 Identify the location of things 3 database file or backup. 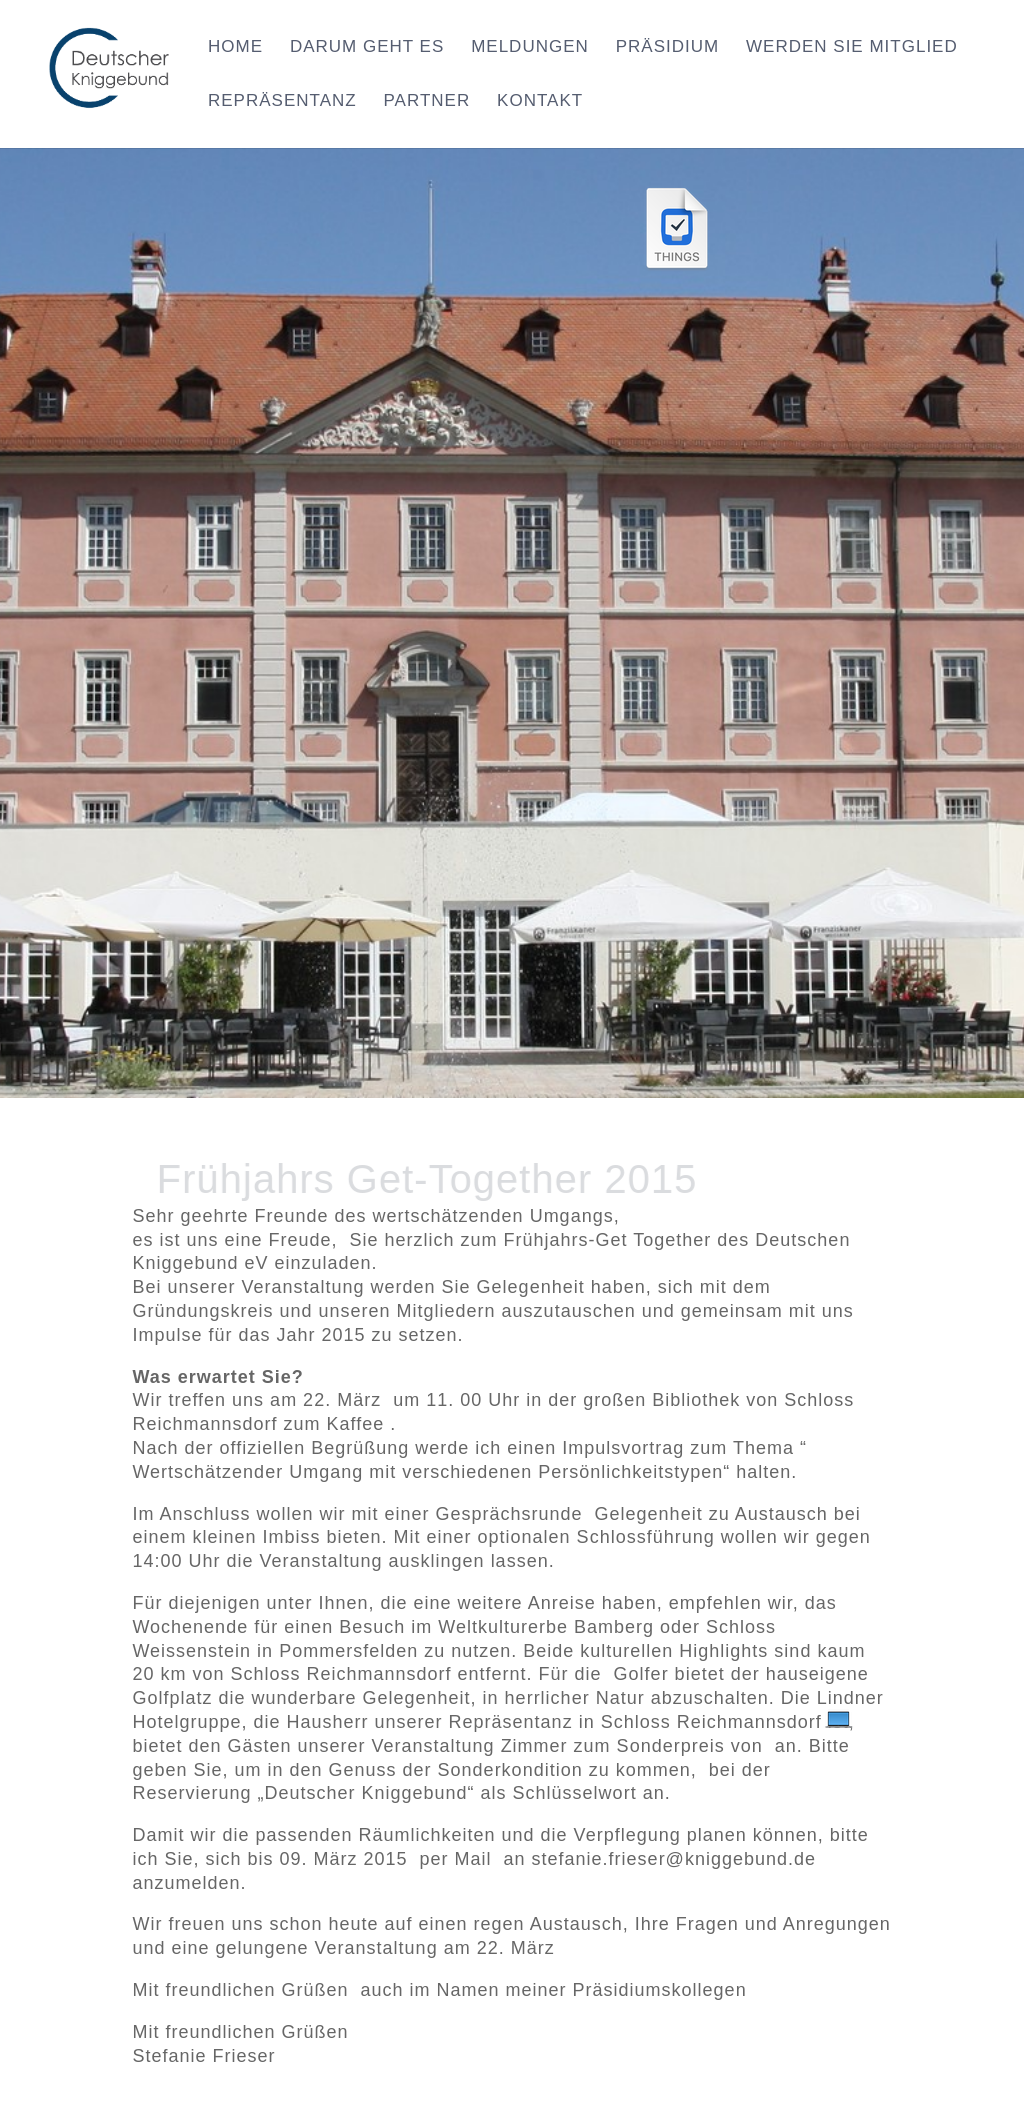
(677, 228).